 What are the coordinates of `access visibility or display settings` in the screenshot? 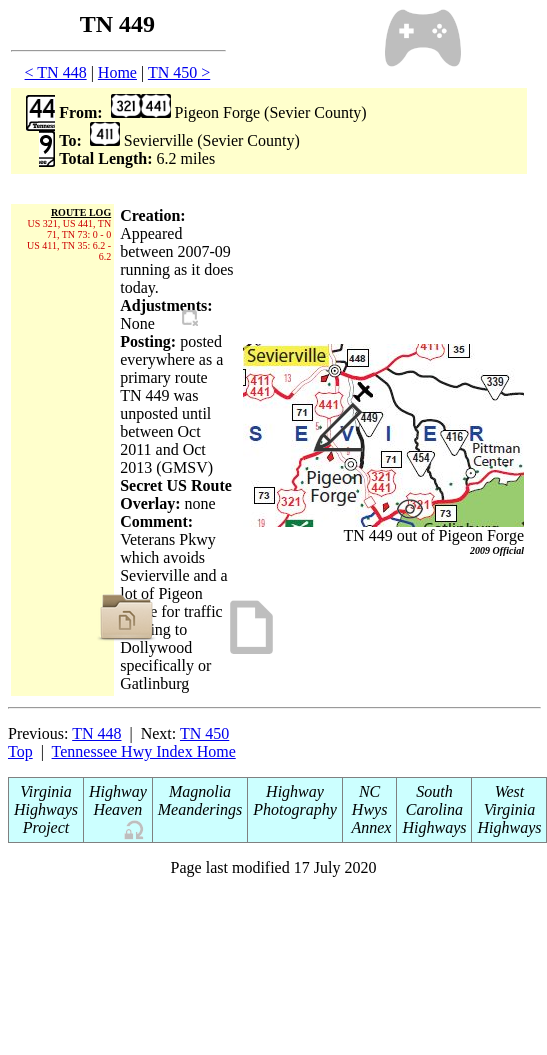 It's located at (410, 509).